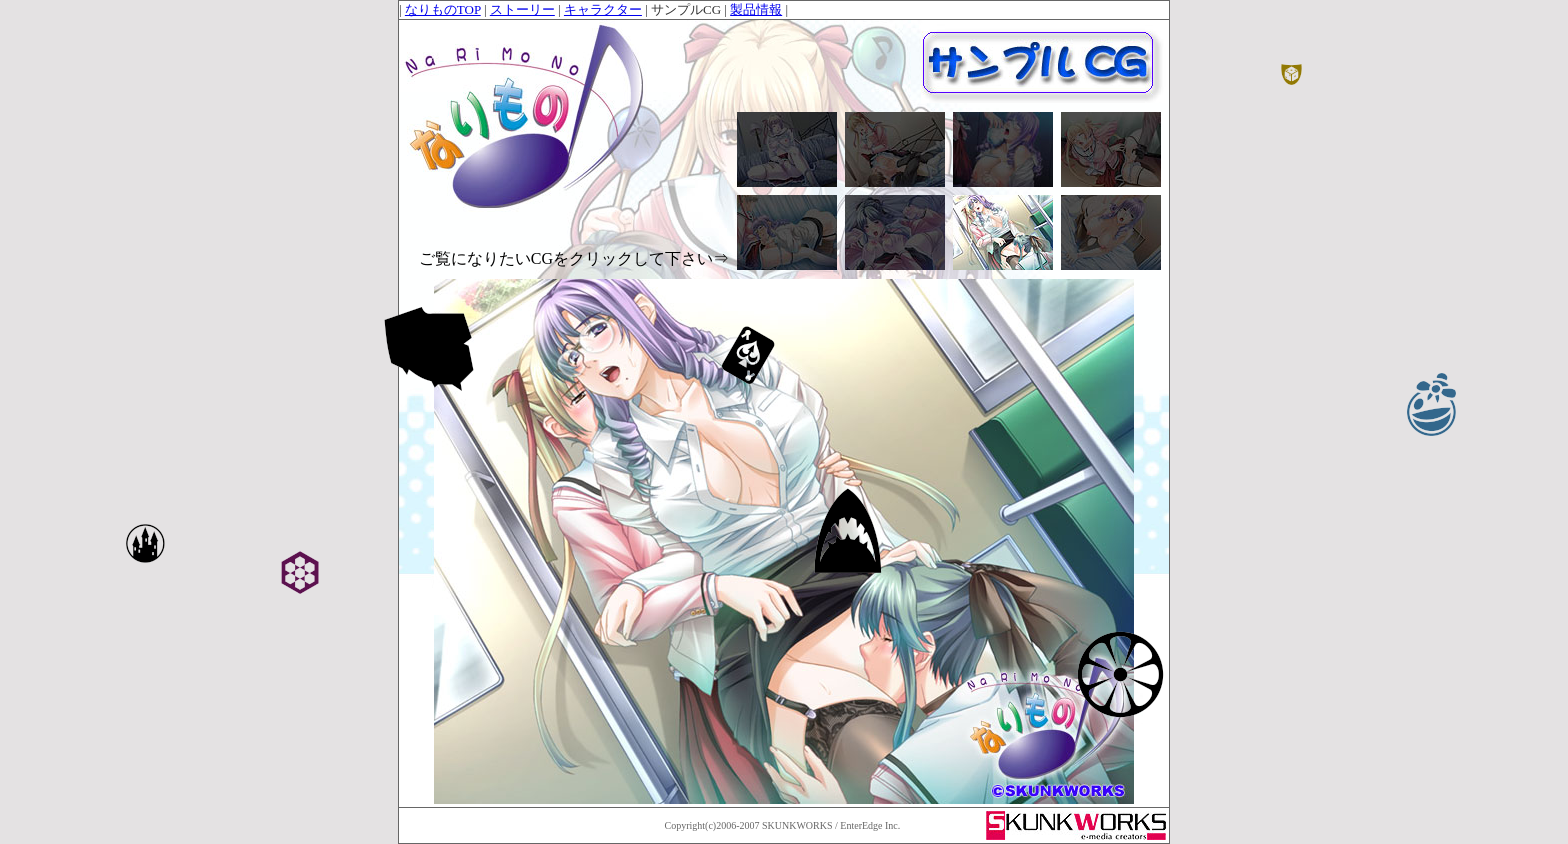  I want to click on shark or dangerous creature indicator in a game, so click(847, 530).